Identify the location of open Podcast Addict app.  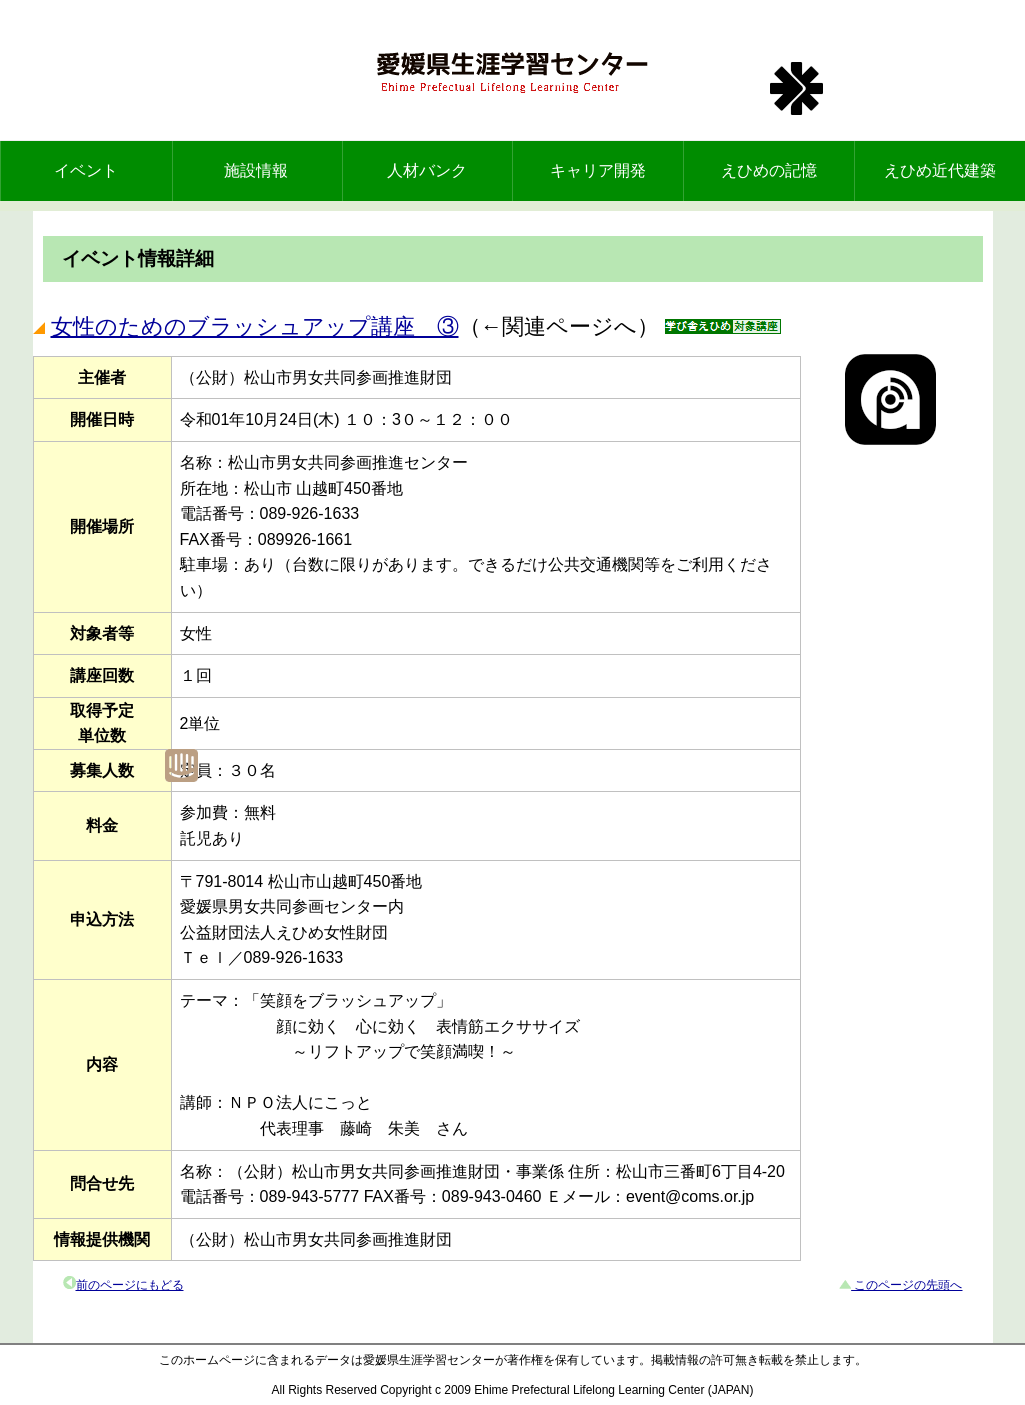
(890, 399).